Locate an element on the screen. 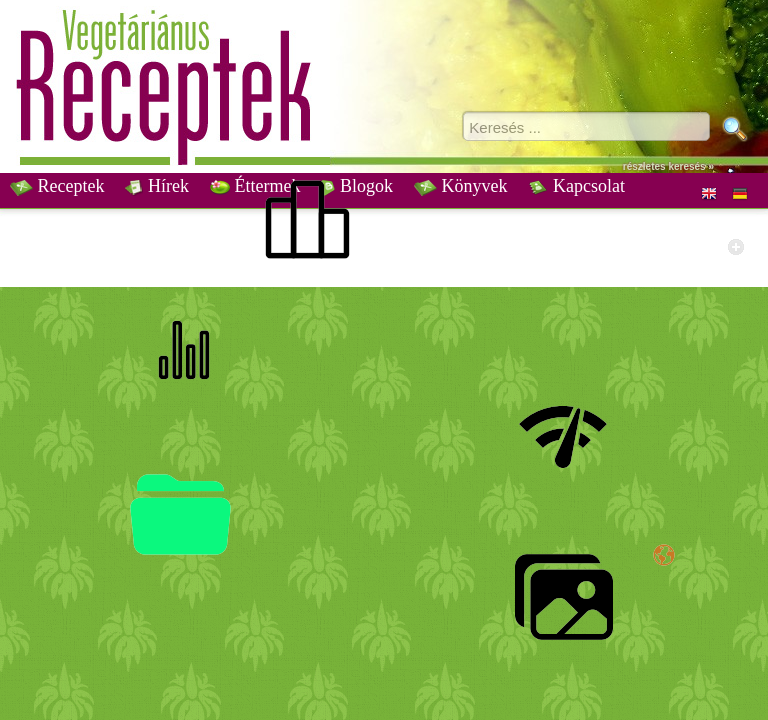 The width and height of the screenshot is (768, 720). view rankings or leaderboard is located at coordinates (307, 219).